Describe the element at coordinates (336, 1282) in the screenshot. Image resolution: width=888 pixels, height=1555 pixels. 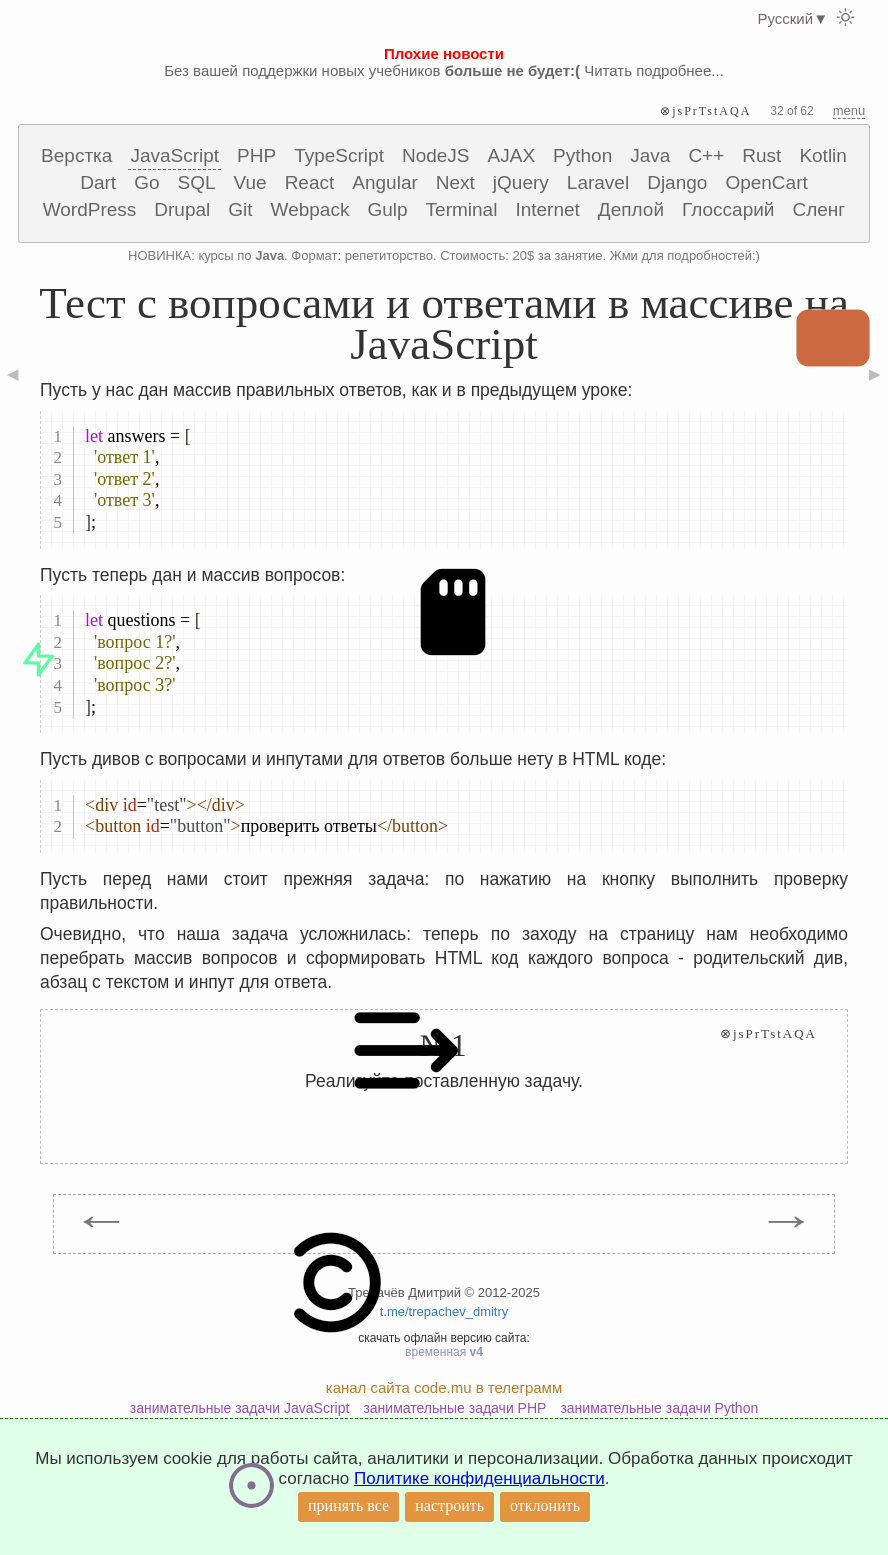
I see `comedy central brand logo` at that location.